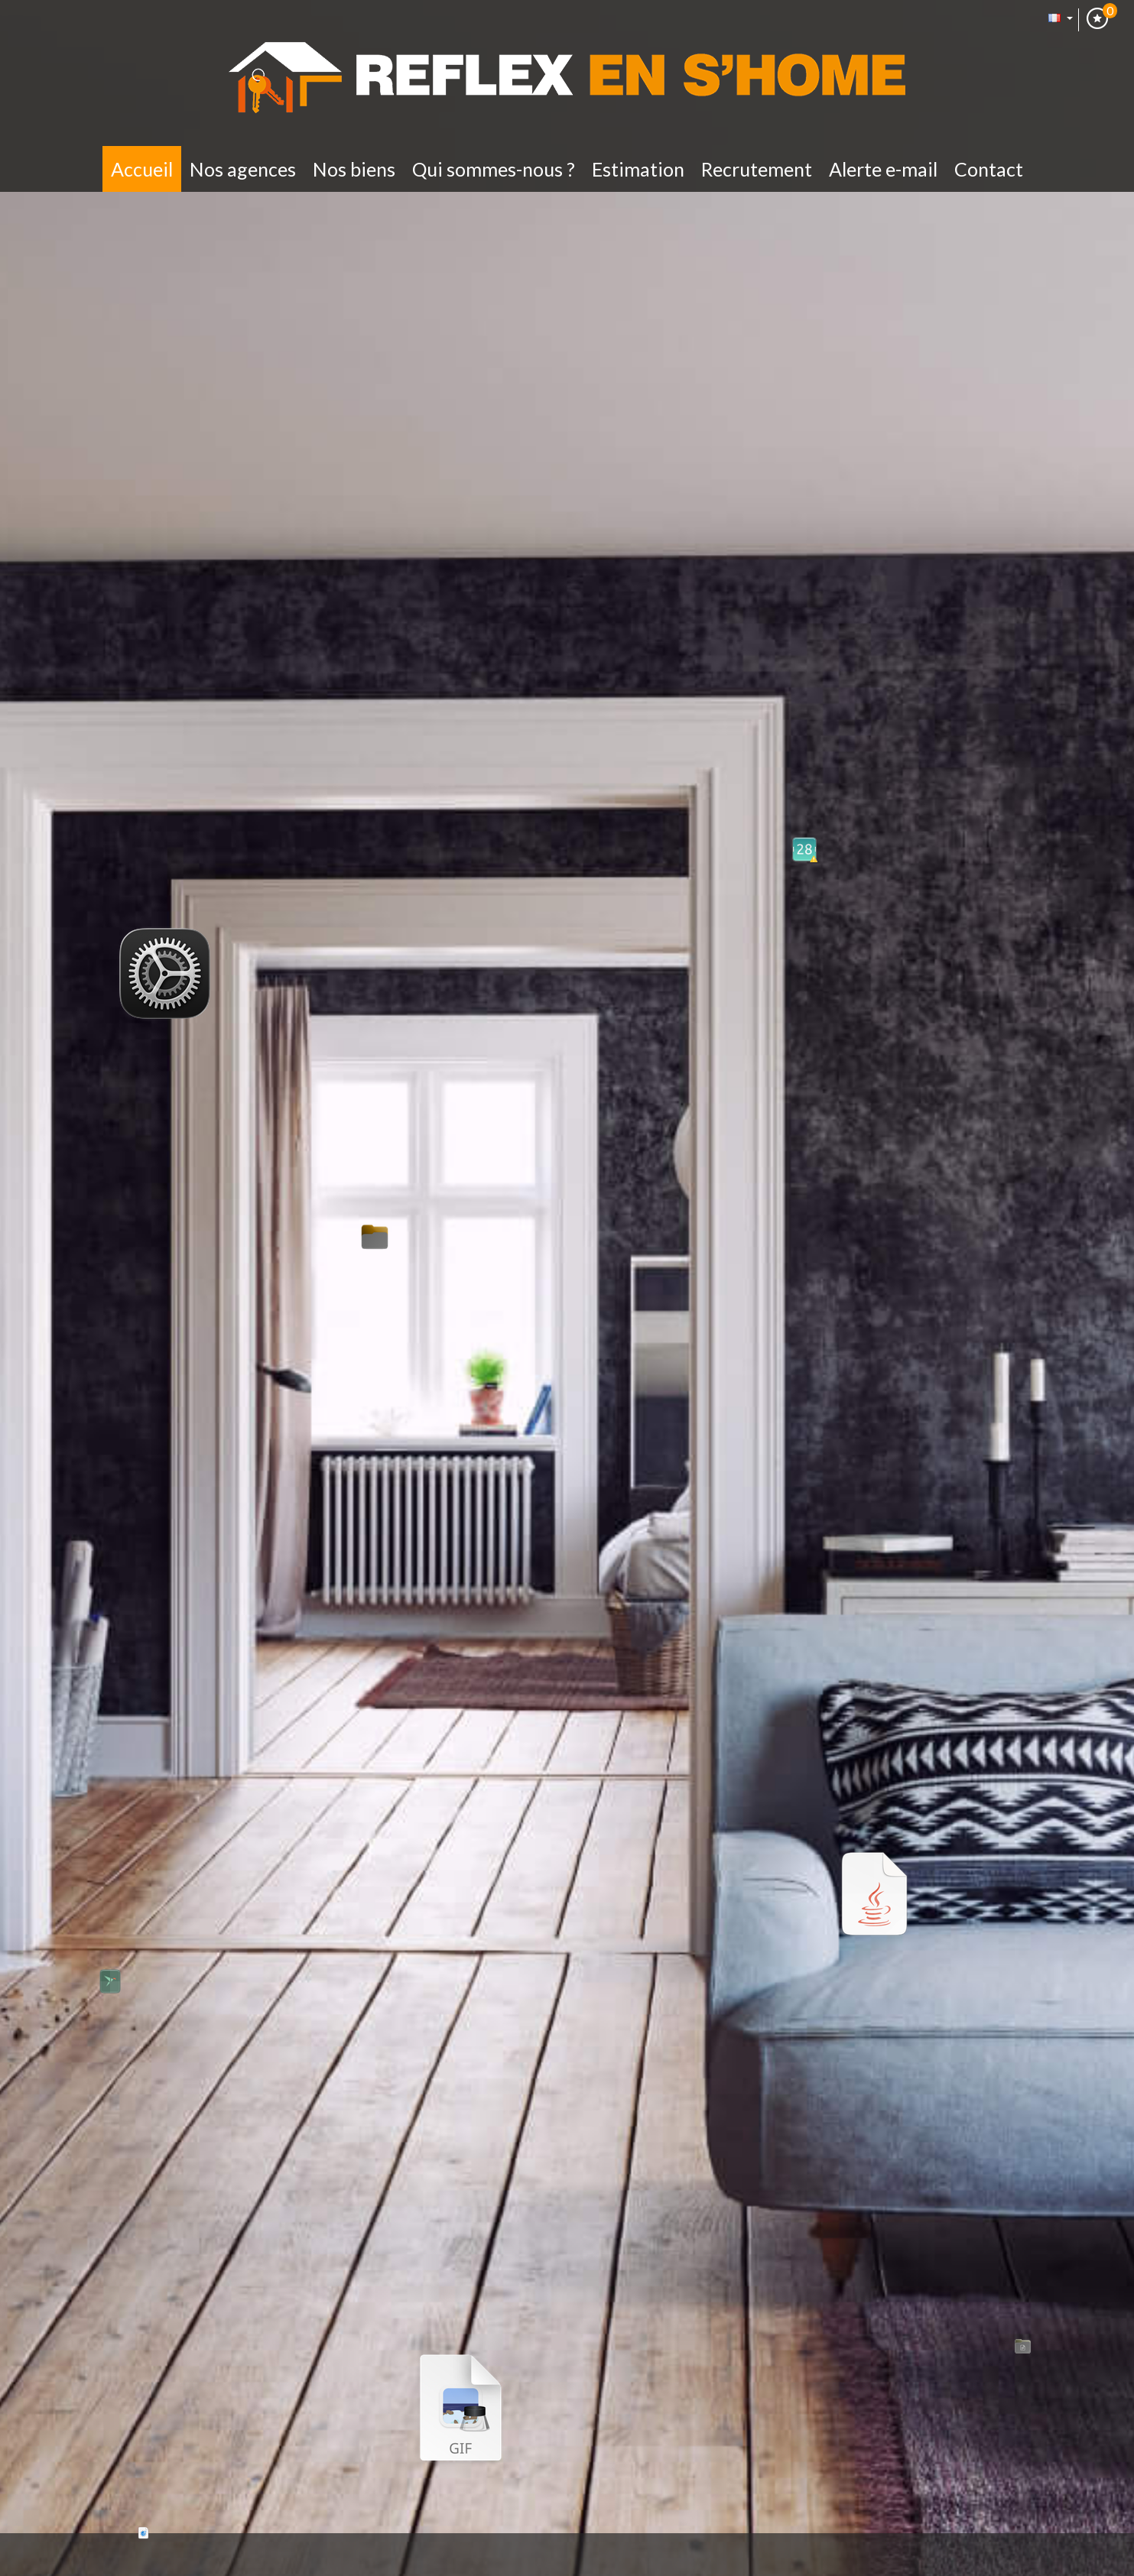  Describe the element at coordinates (460, 2409) in the screenshot. I see `a GIF image file` at that location.